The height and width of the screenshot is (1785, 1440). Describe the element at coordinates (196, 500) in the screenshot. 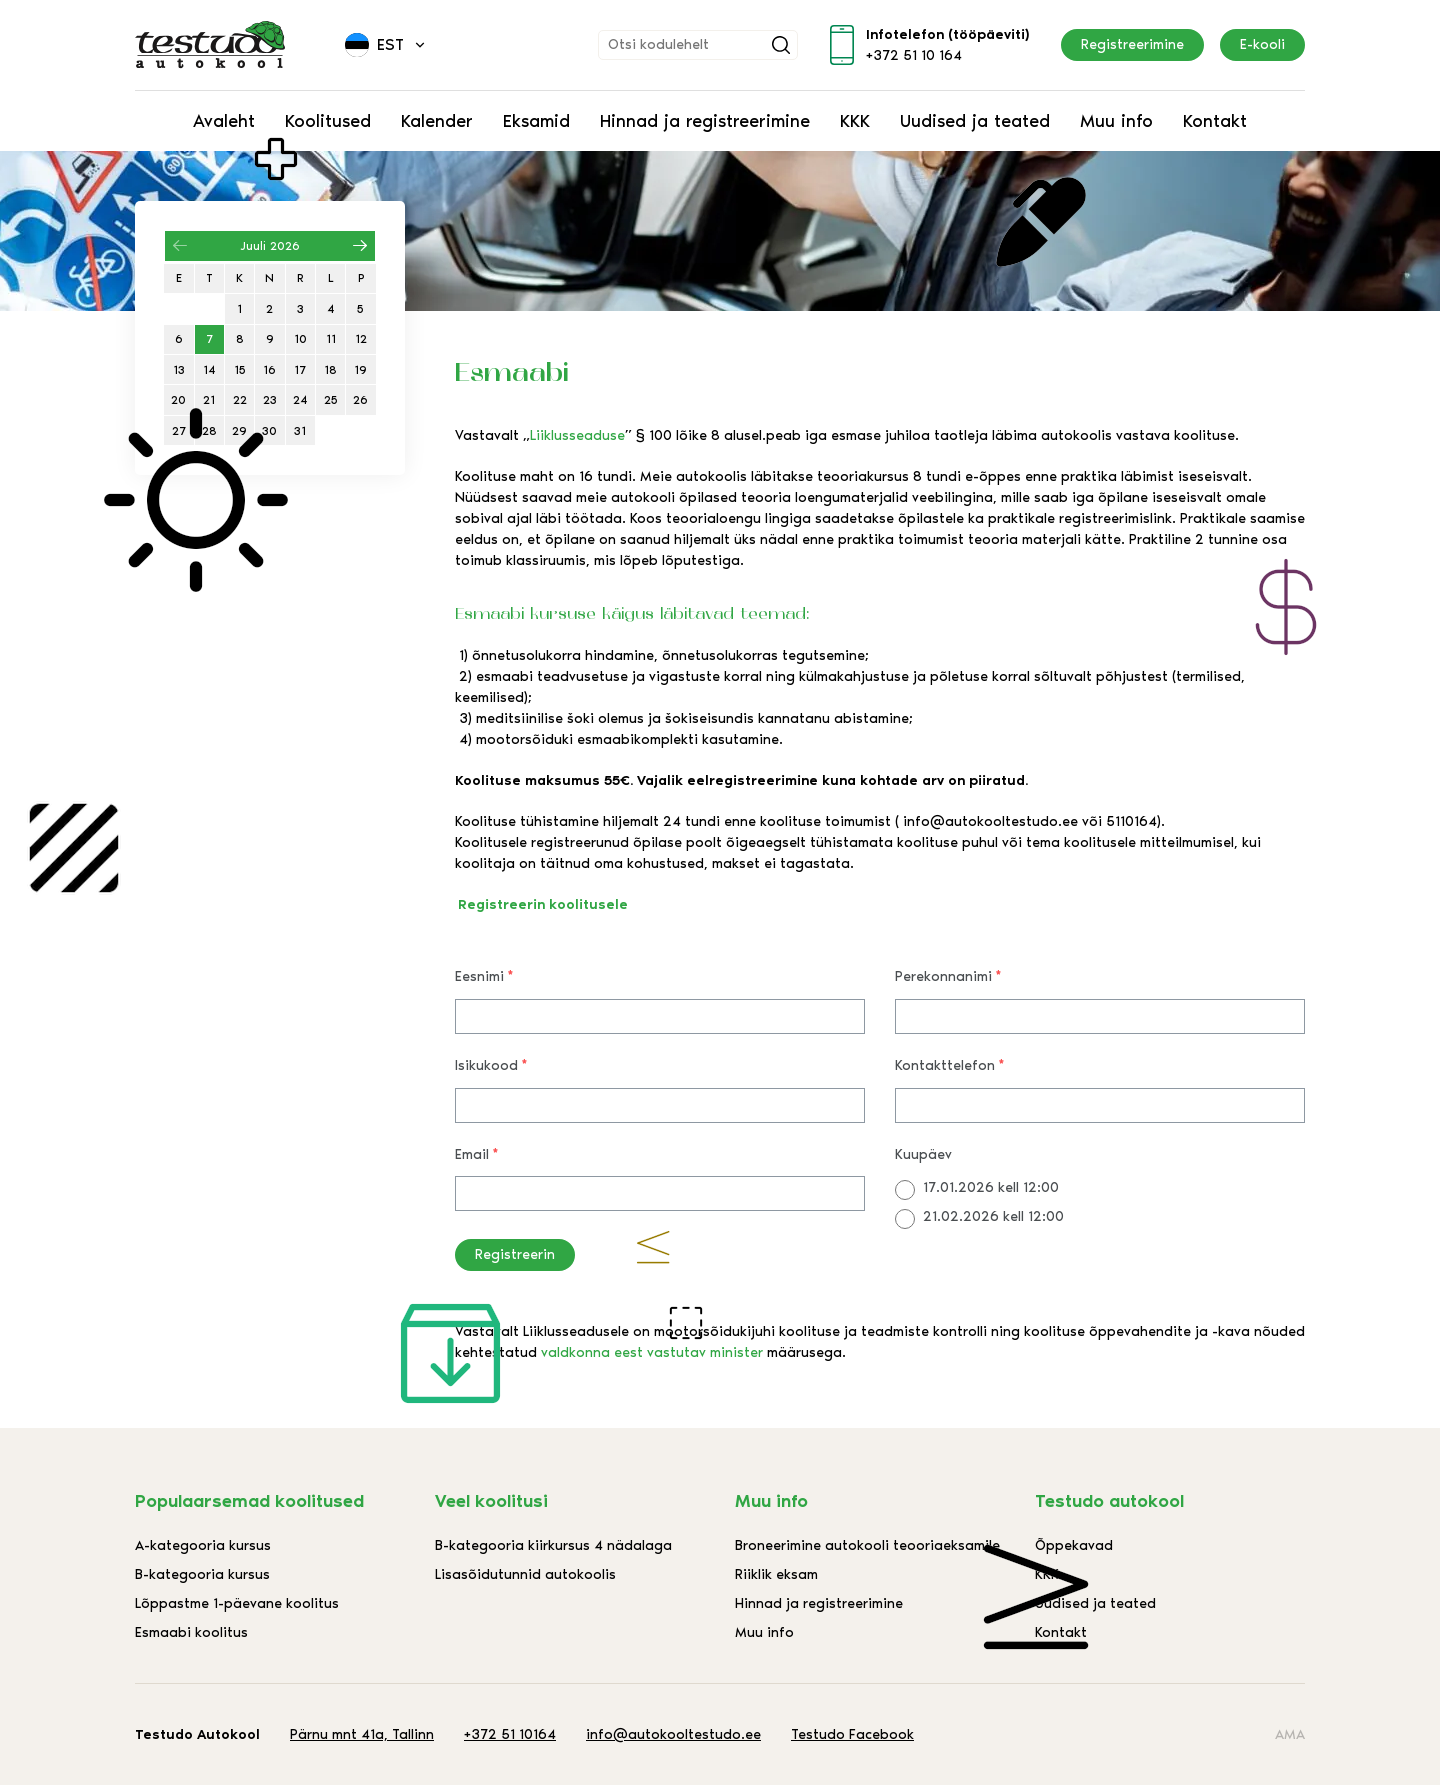

I see `switch to light mode` at that location.